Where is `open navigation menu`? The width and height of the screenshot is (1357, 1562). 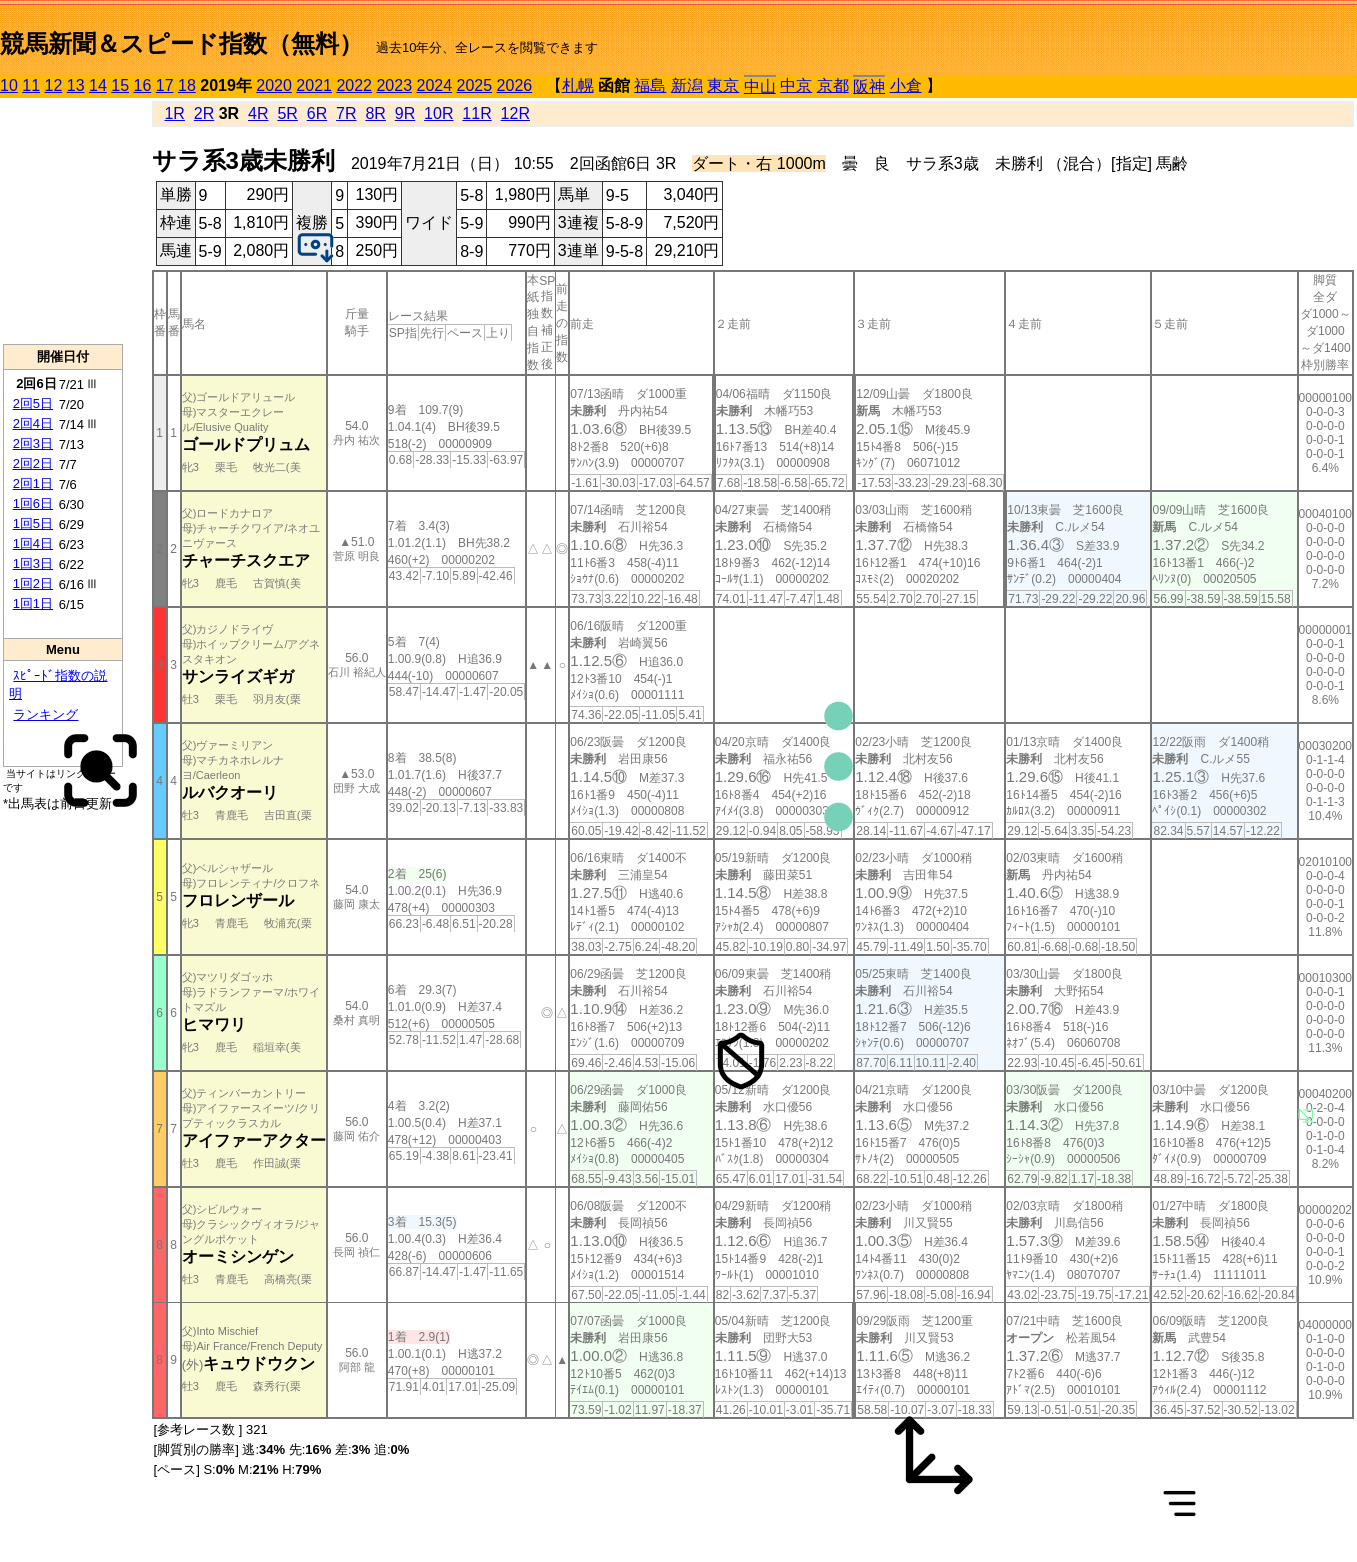 open navigation menu is located at coordinates (1179, 1503).